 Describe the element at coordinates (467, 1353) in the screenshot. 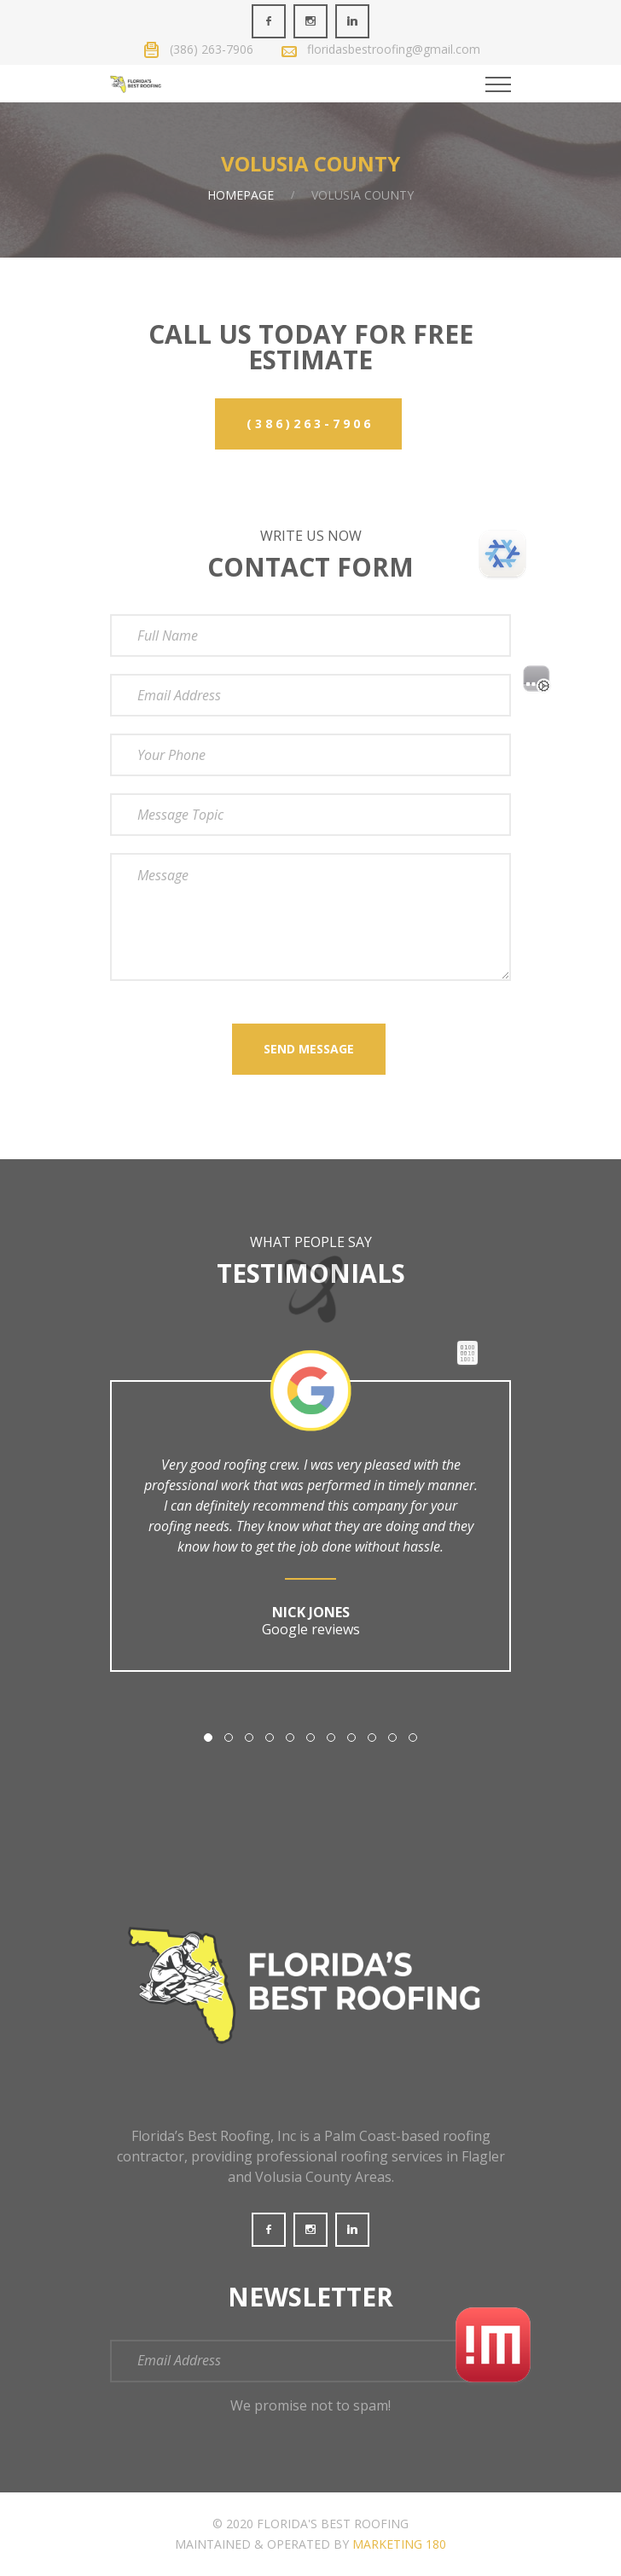

I see `indicates a binary or raw data file` at that location.